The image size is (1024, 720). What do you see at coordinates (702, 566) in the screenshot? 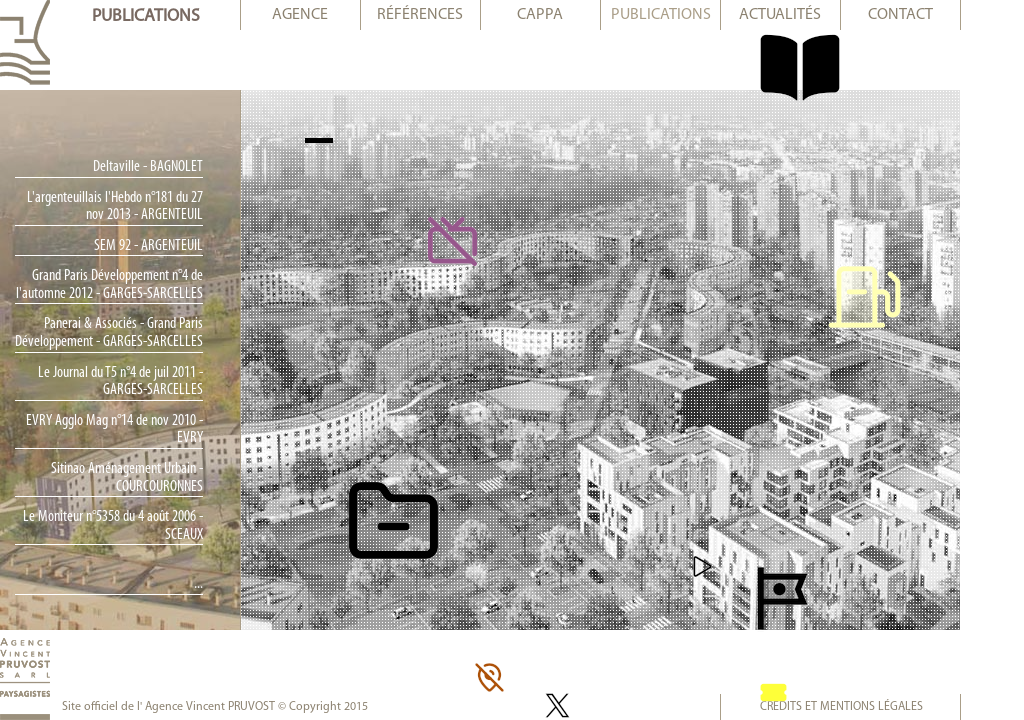
I see `start playing media` at bounding box center [702, 566].